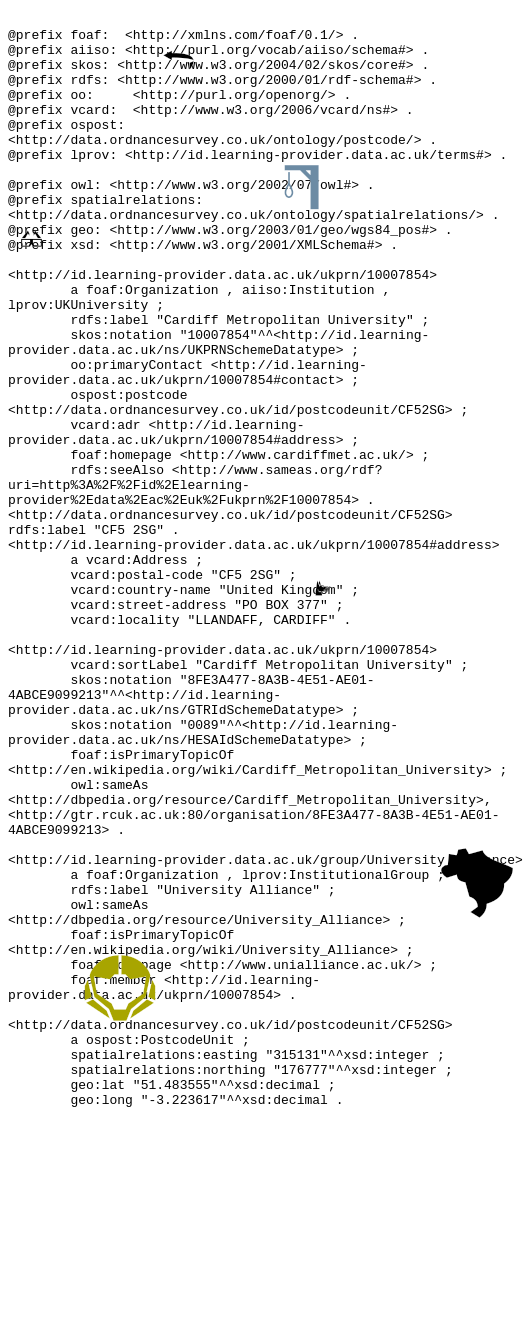  What do you see at coordinates (120, 988) in the screenshot?
I see `launch Metroid or Samus-themed game content` at bounding box center [120, 988].